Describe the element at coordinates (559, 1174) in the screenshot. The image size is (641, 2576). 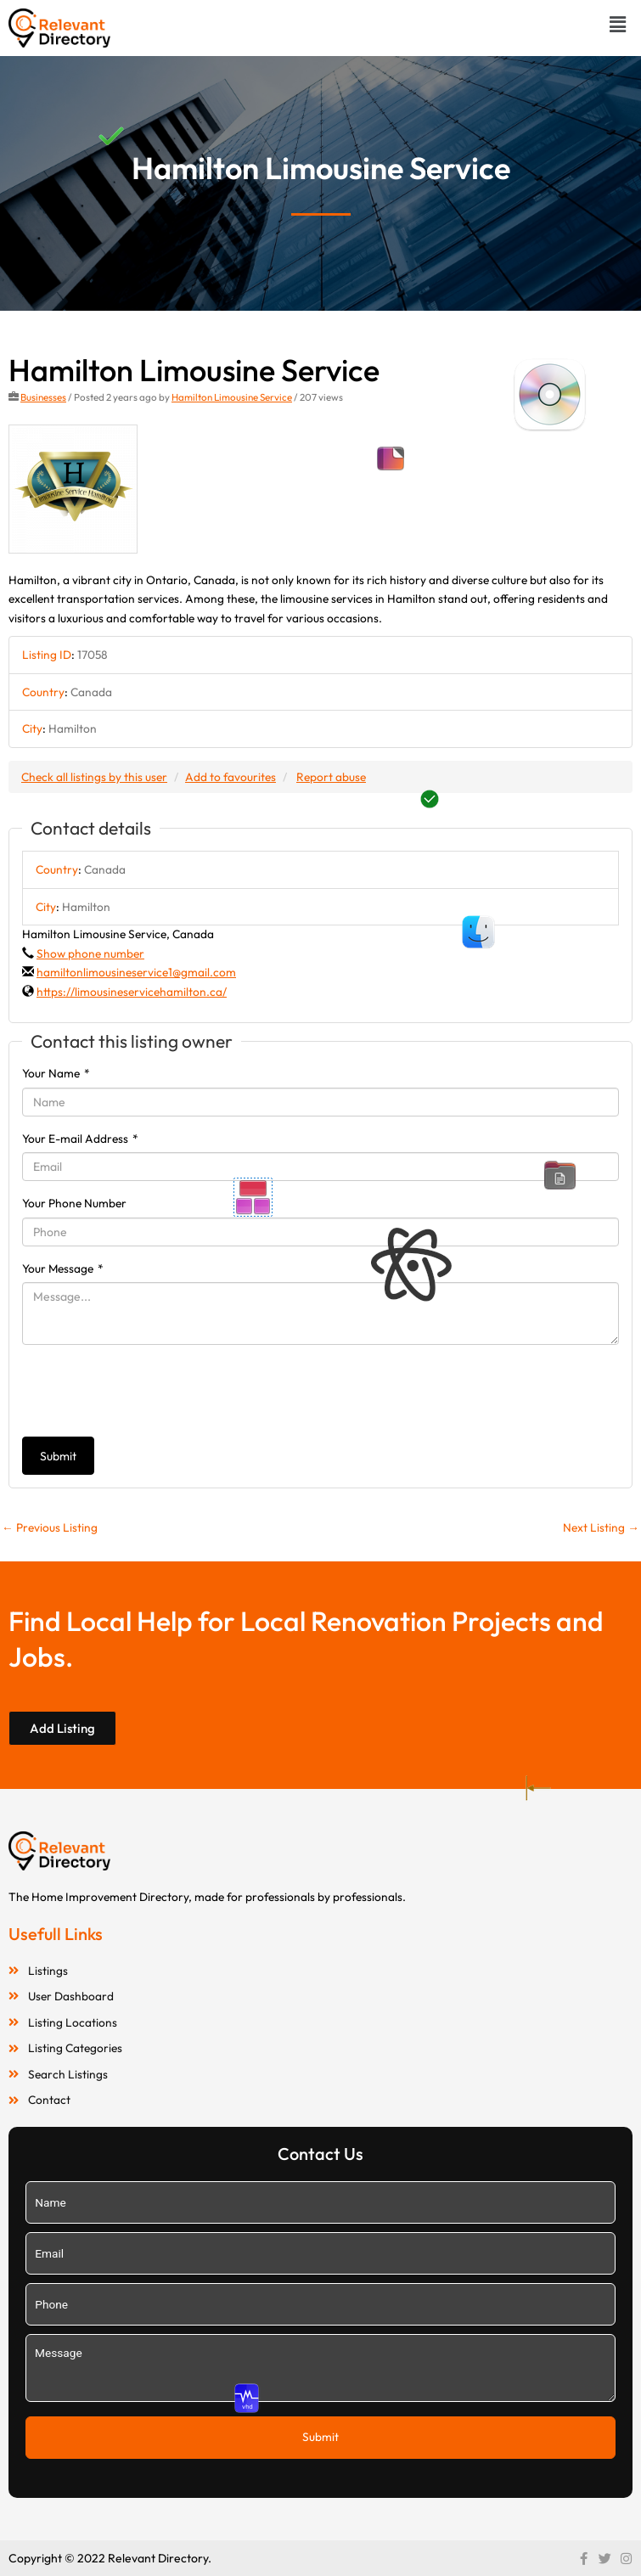
I see `open your documents folder` at that location.